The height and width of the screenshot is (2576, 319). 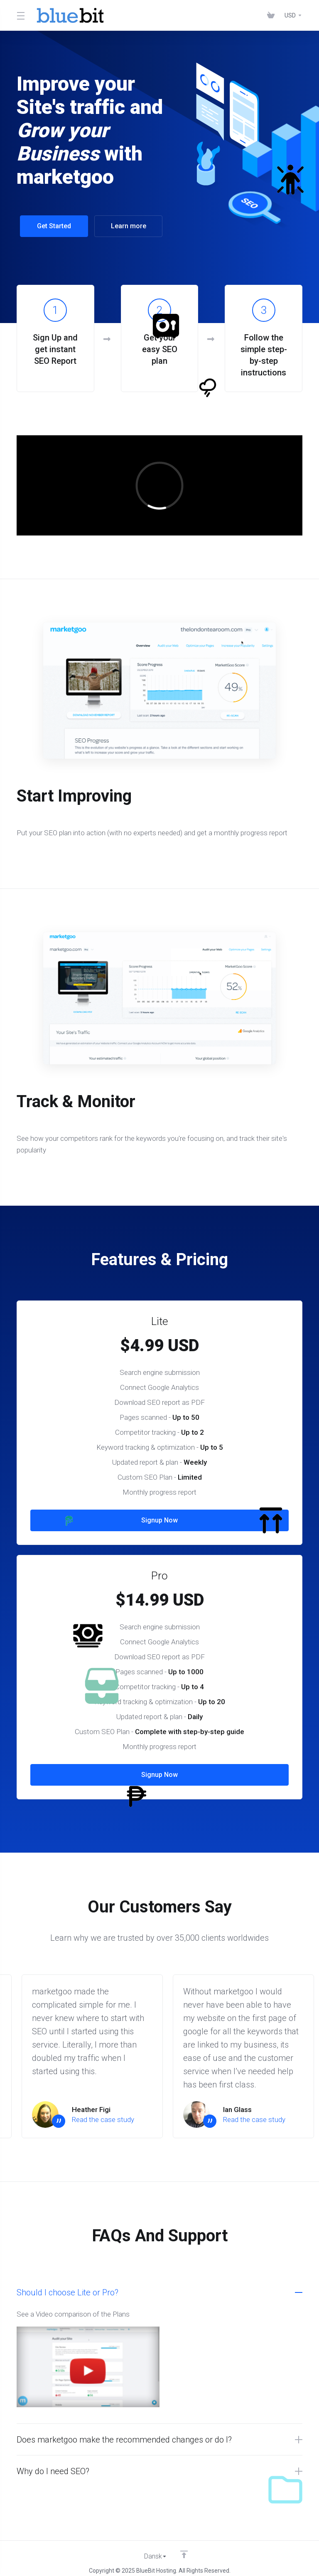 What do you see at coordinates (69, 1521) in the screenshot?
I see `scroll down or view content below` at bounding box center [69, 1521].